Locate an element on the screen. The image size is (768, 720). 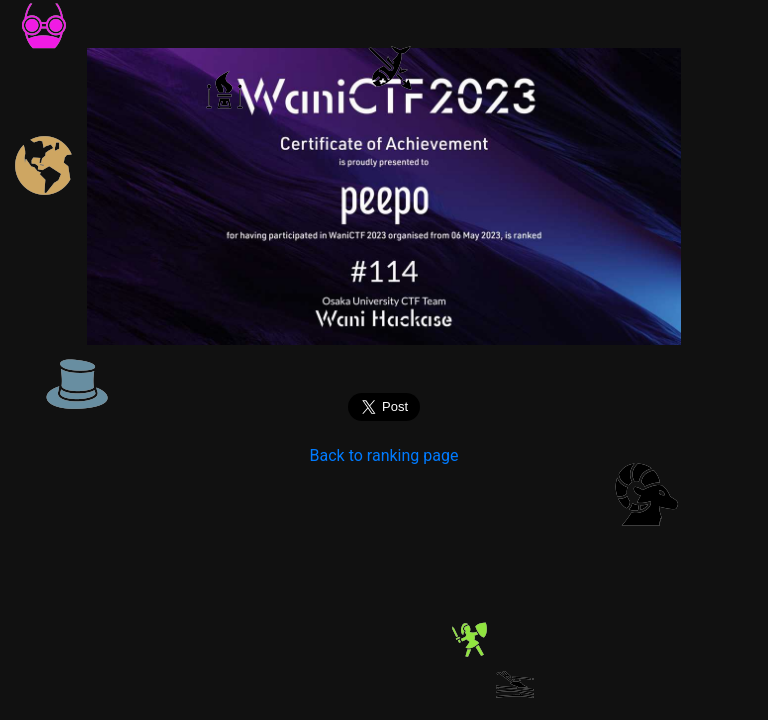
select a magician or performer character class is located at coordinates (77, 385).